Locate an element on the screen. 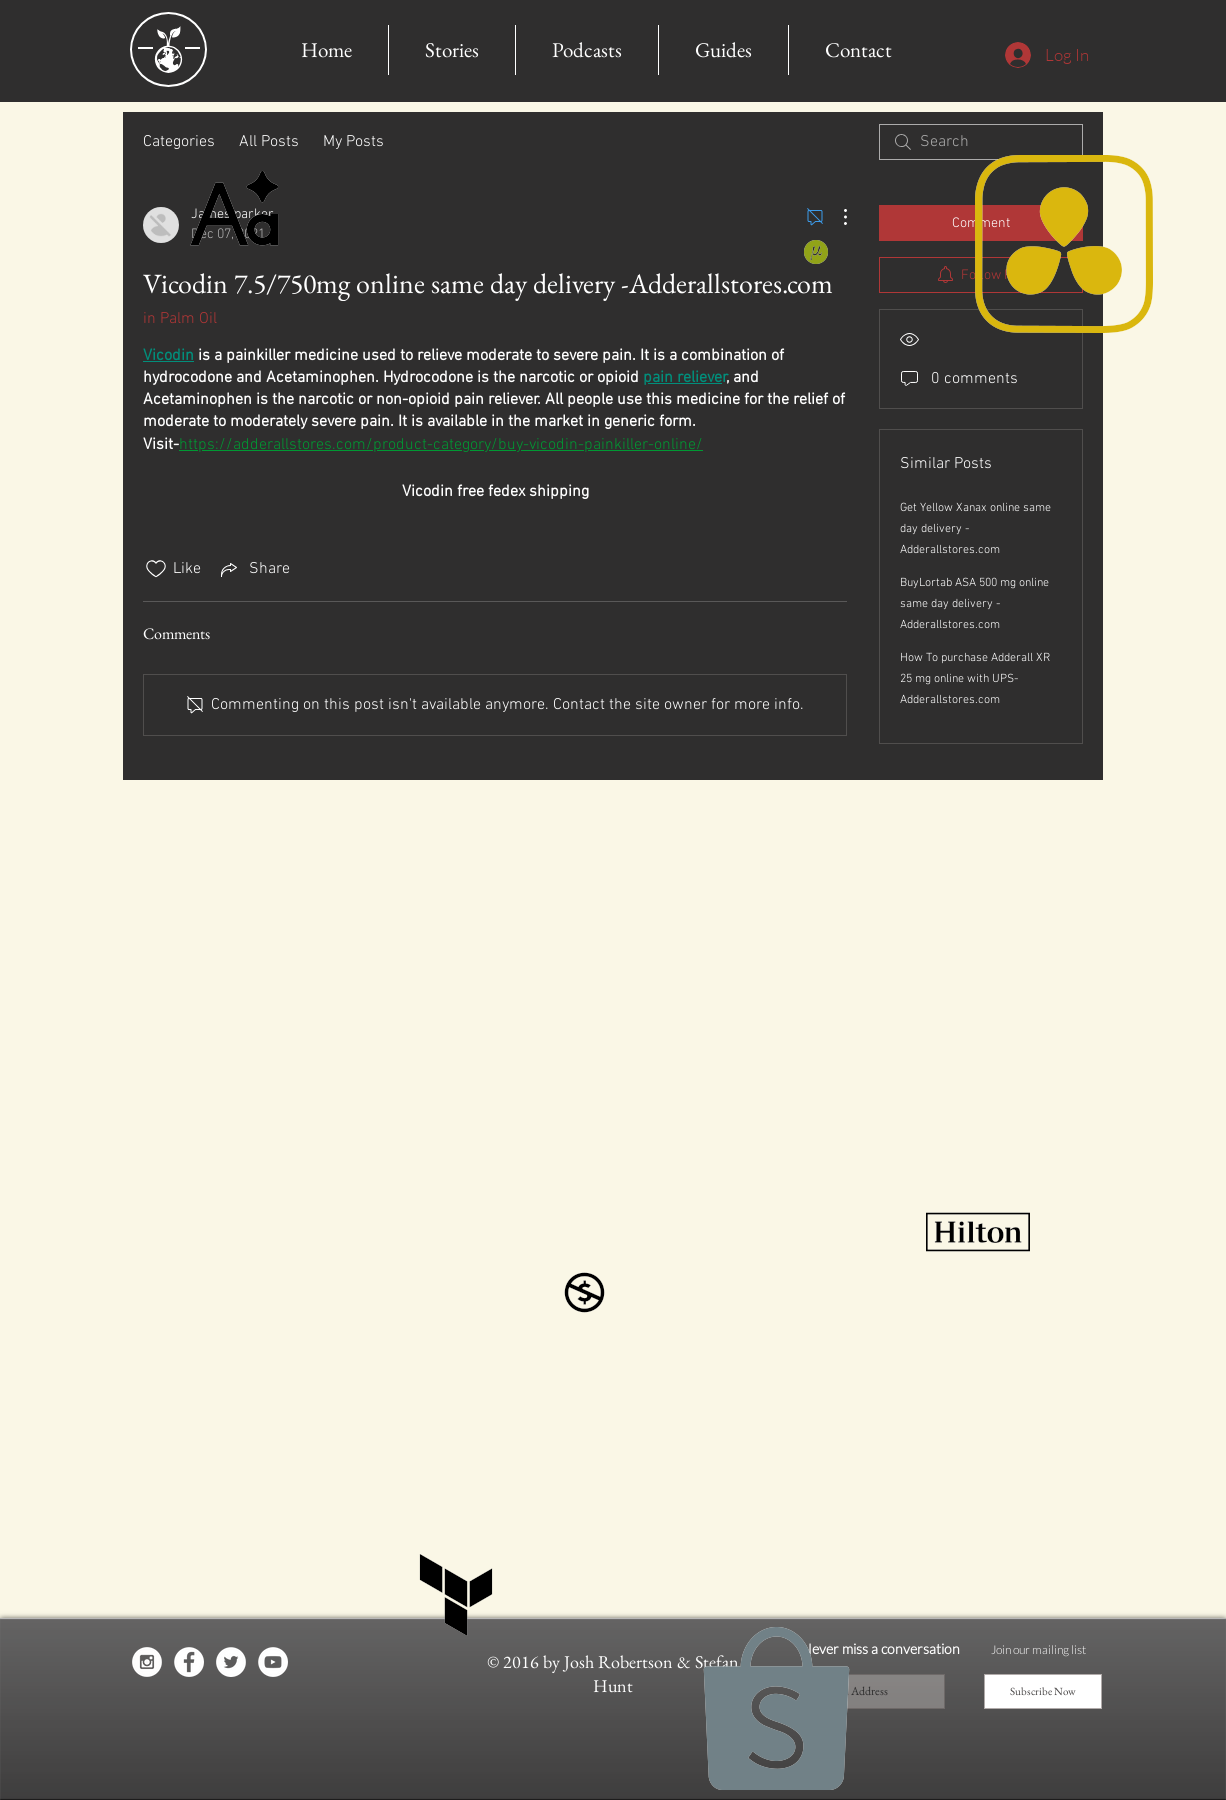 Image resolution: width=1226 pixels, height=1800 pixels. open microeditor application is located at coordinates (816, 252).